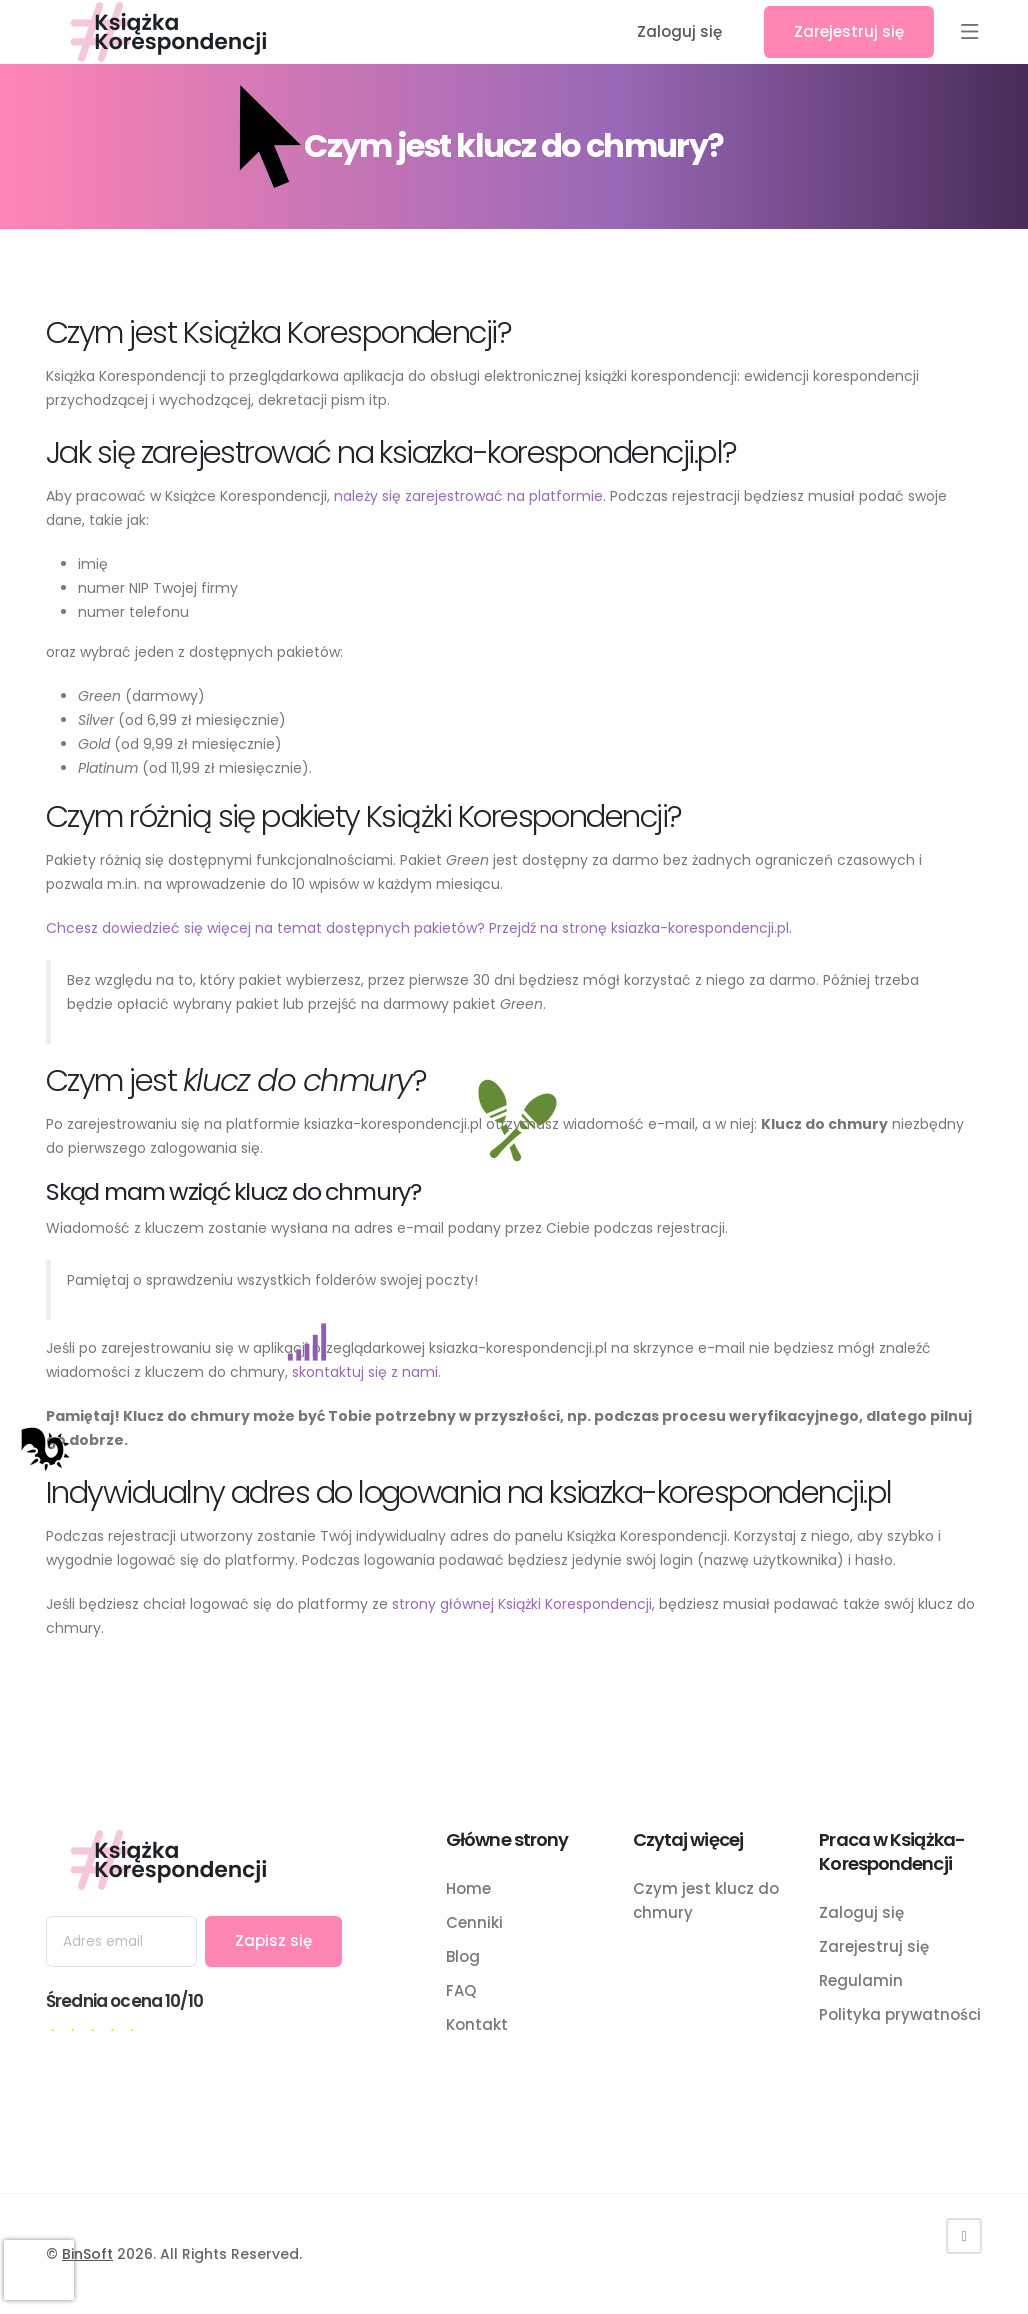 This screenshot has width=1028, height=2314. I want to click on select tentacle monster or creature type, so click(45, 1449).